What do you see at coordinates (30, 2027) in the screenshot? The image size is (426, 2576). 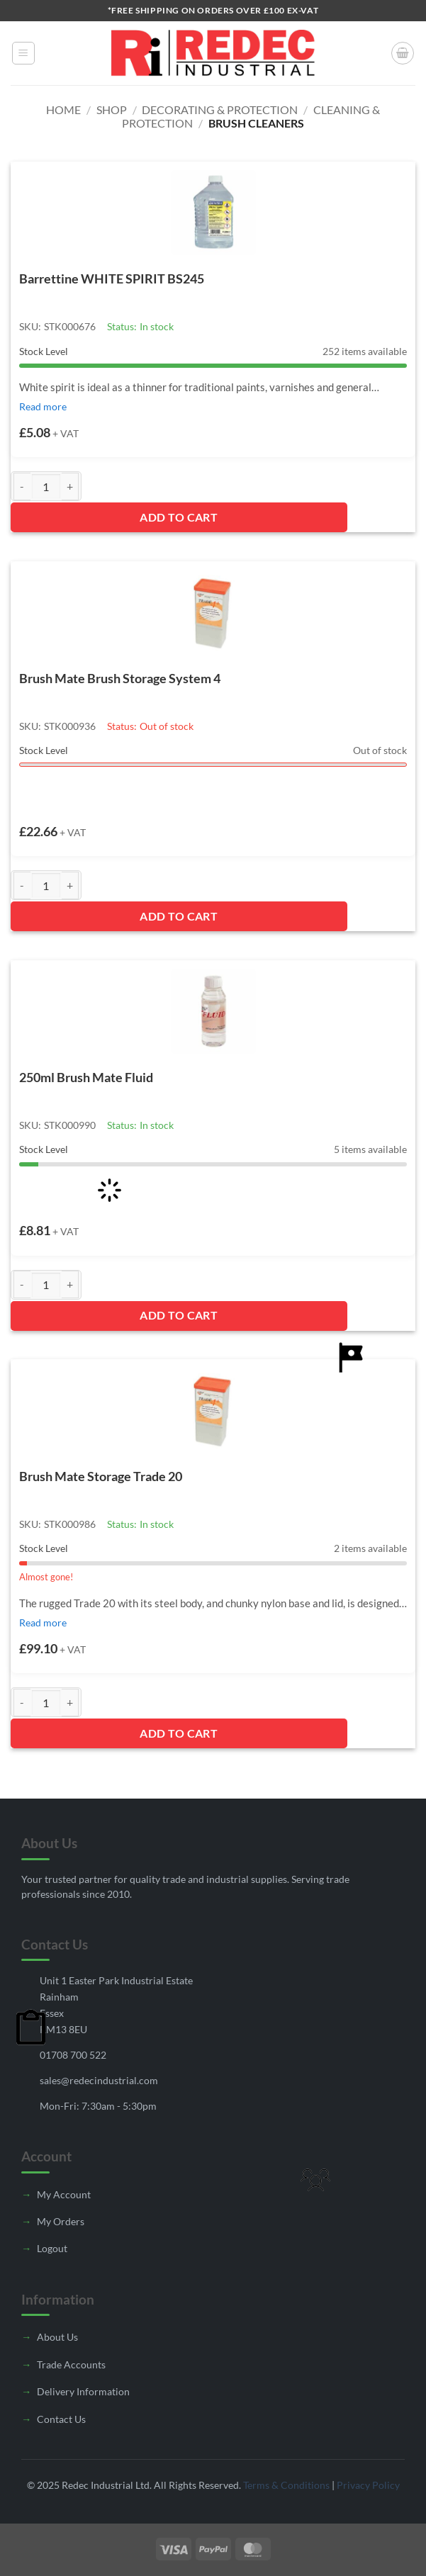 I see `copy to clipboard` at bounding box center [30, 2027].